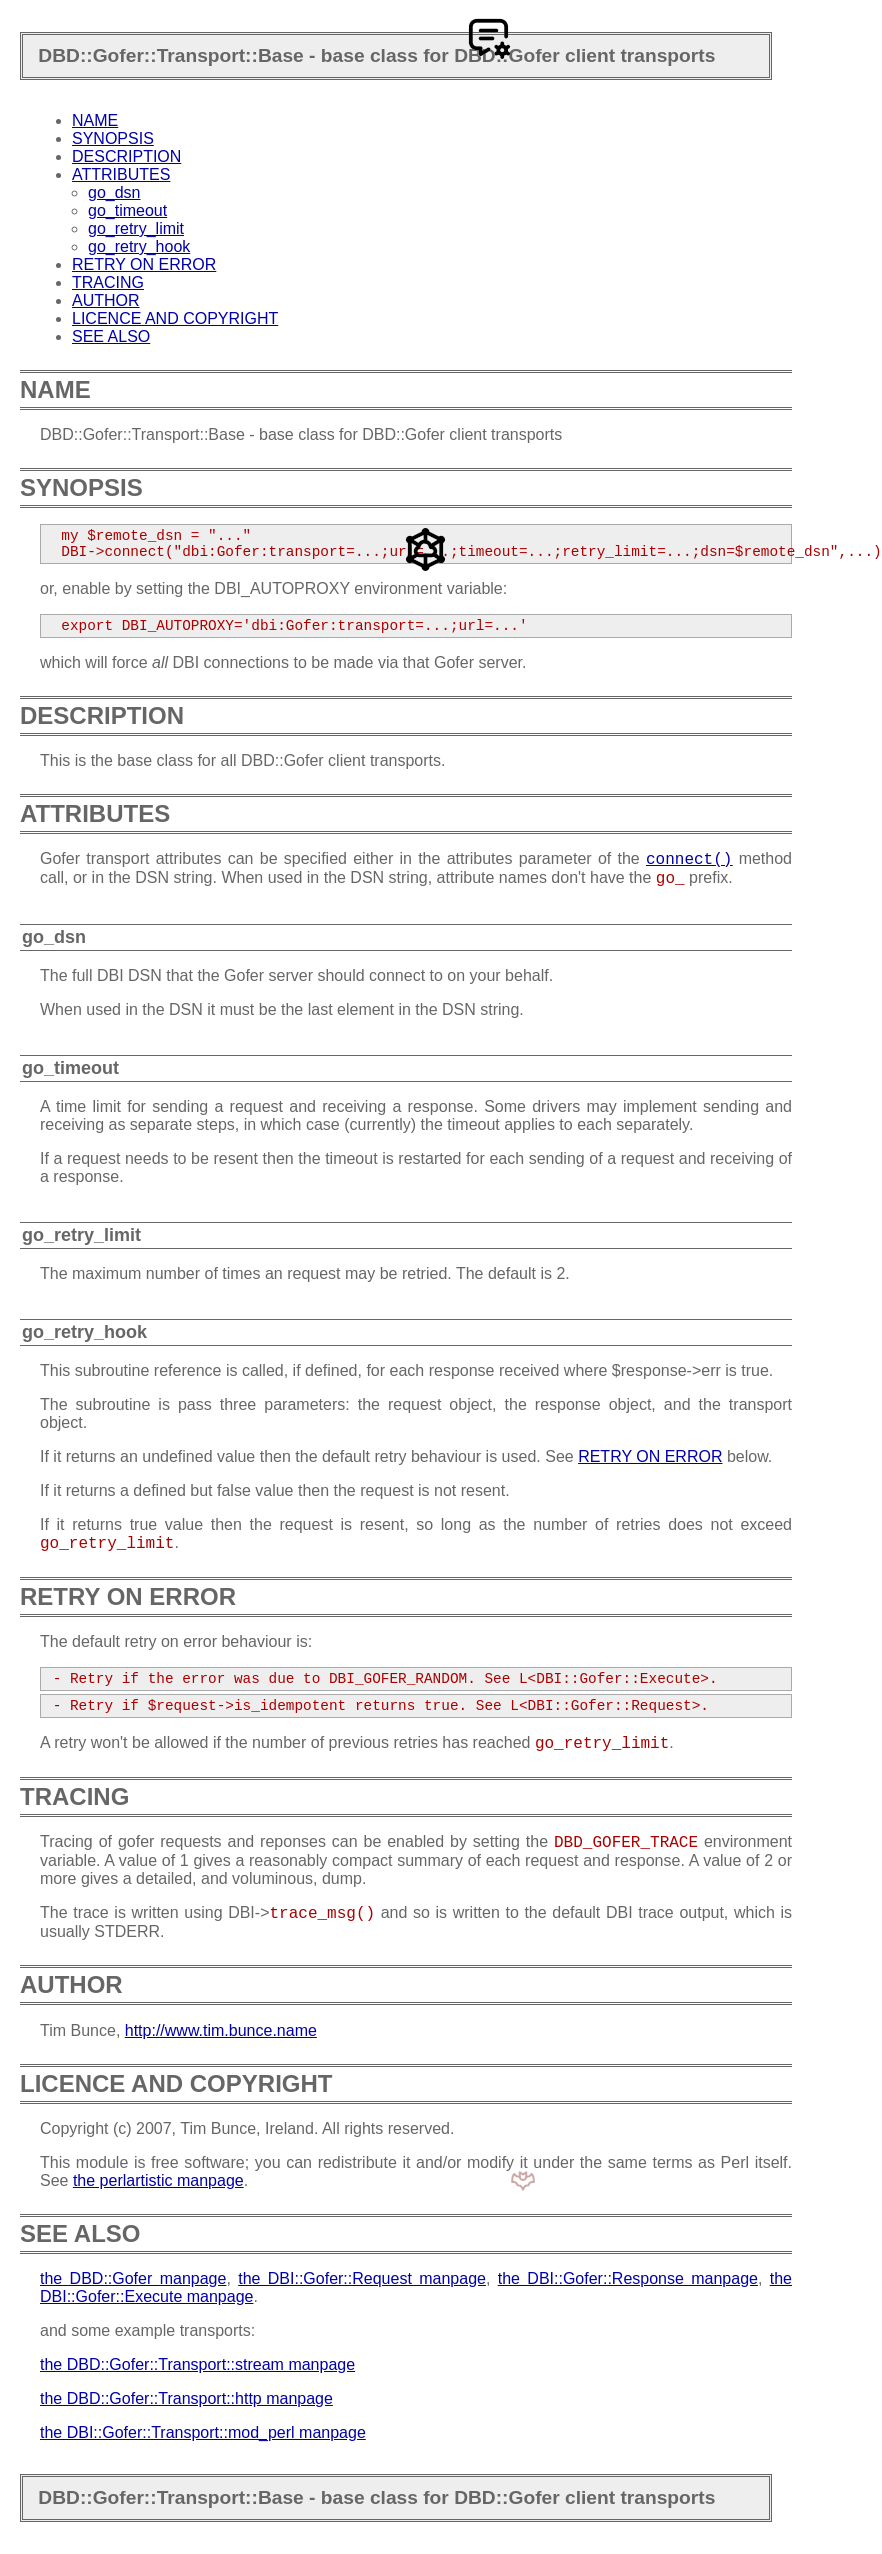 The width and height of the screenshot is (882, 2554). I want to click on toggle dark mode or night theme, so click(523, 2181).